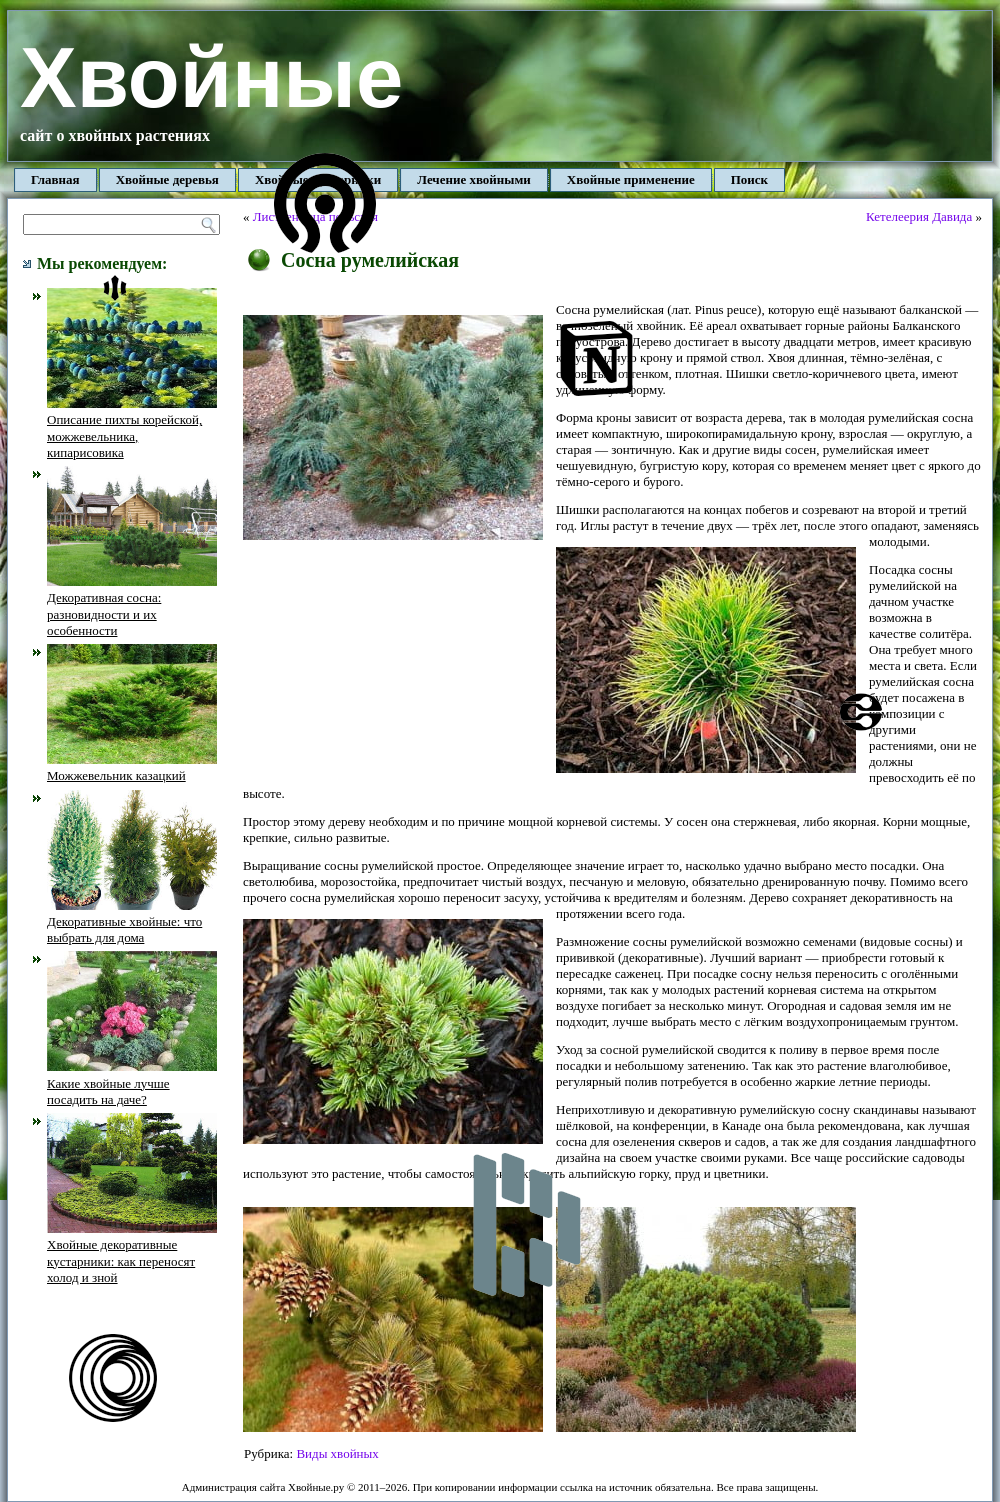 This screenshot has width=1000, height=1502. Describe the element at coordinates (861, 712) in the screenshot. I see `connect to dlna-enabled devices for media streaming` at that location.